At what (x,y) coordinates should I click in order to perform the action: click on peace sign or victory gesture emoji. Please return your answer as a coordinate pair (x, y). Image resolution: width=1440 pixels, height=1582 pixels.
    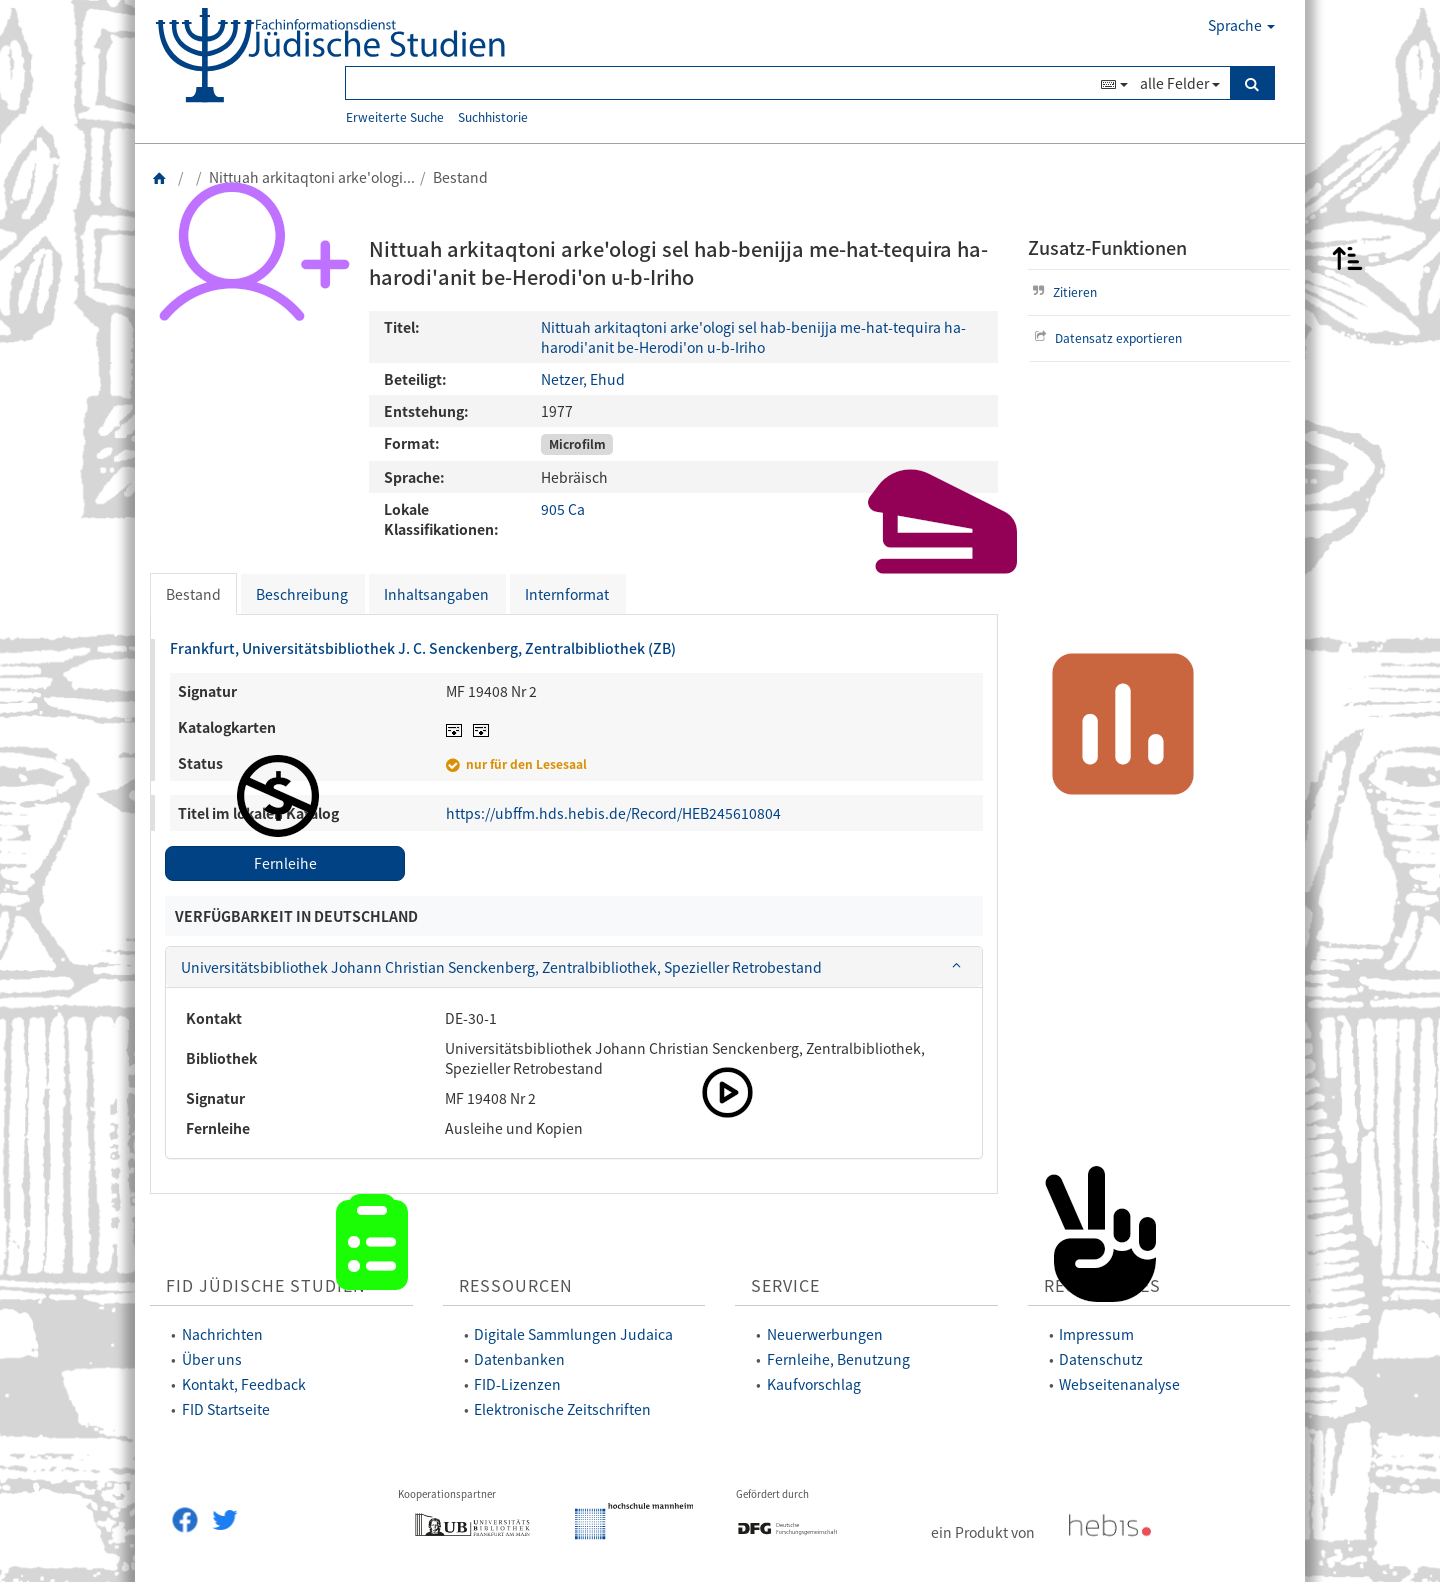
    Looking at the image, I should click on (1105, 1234).